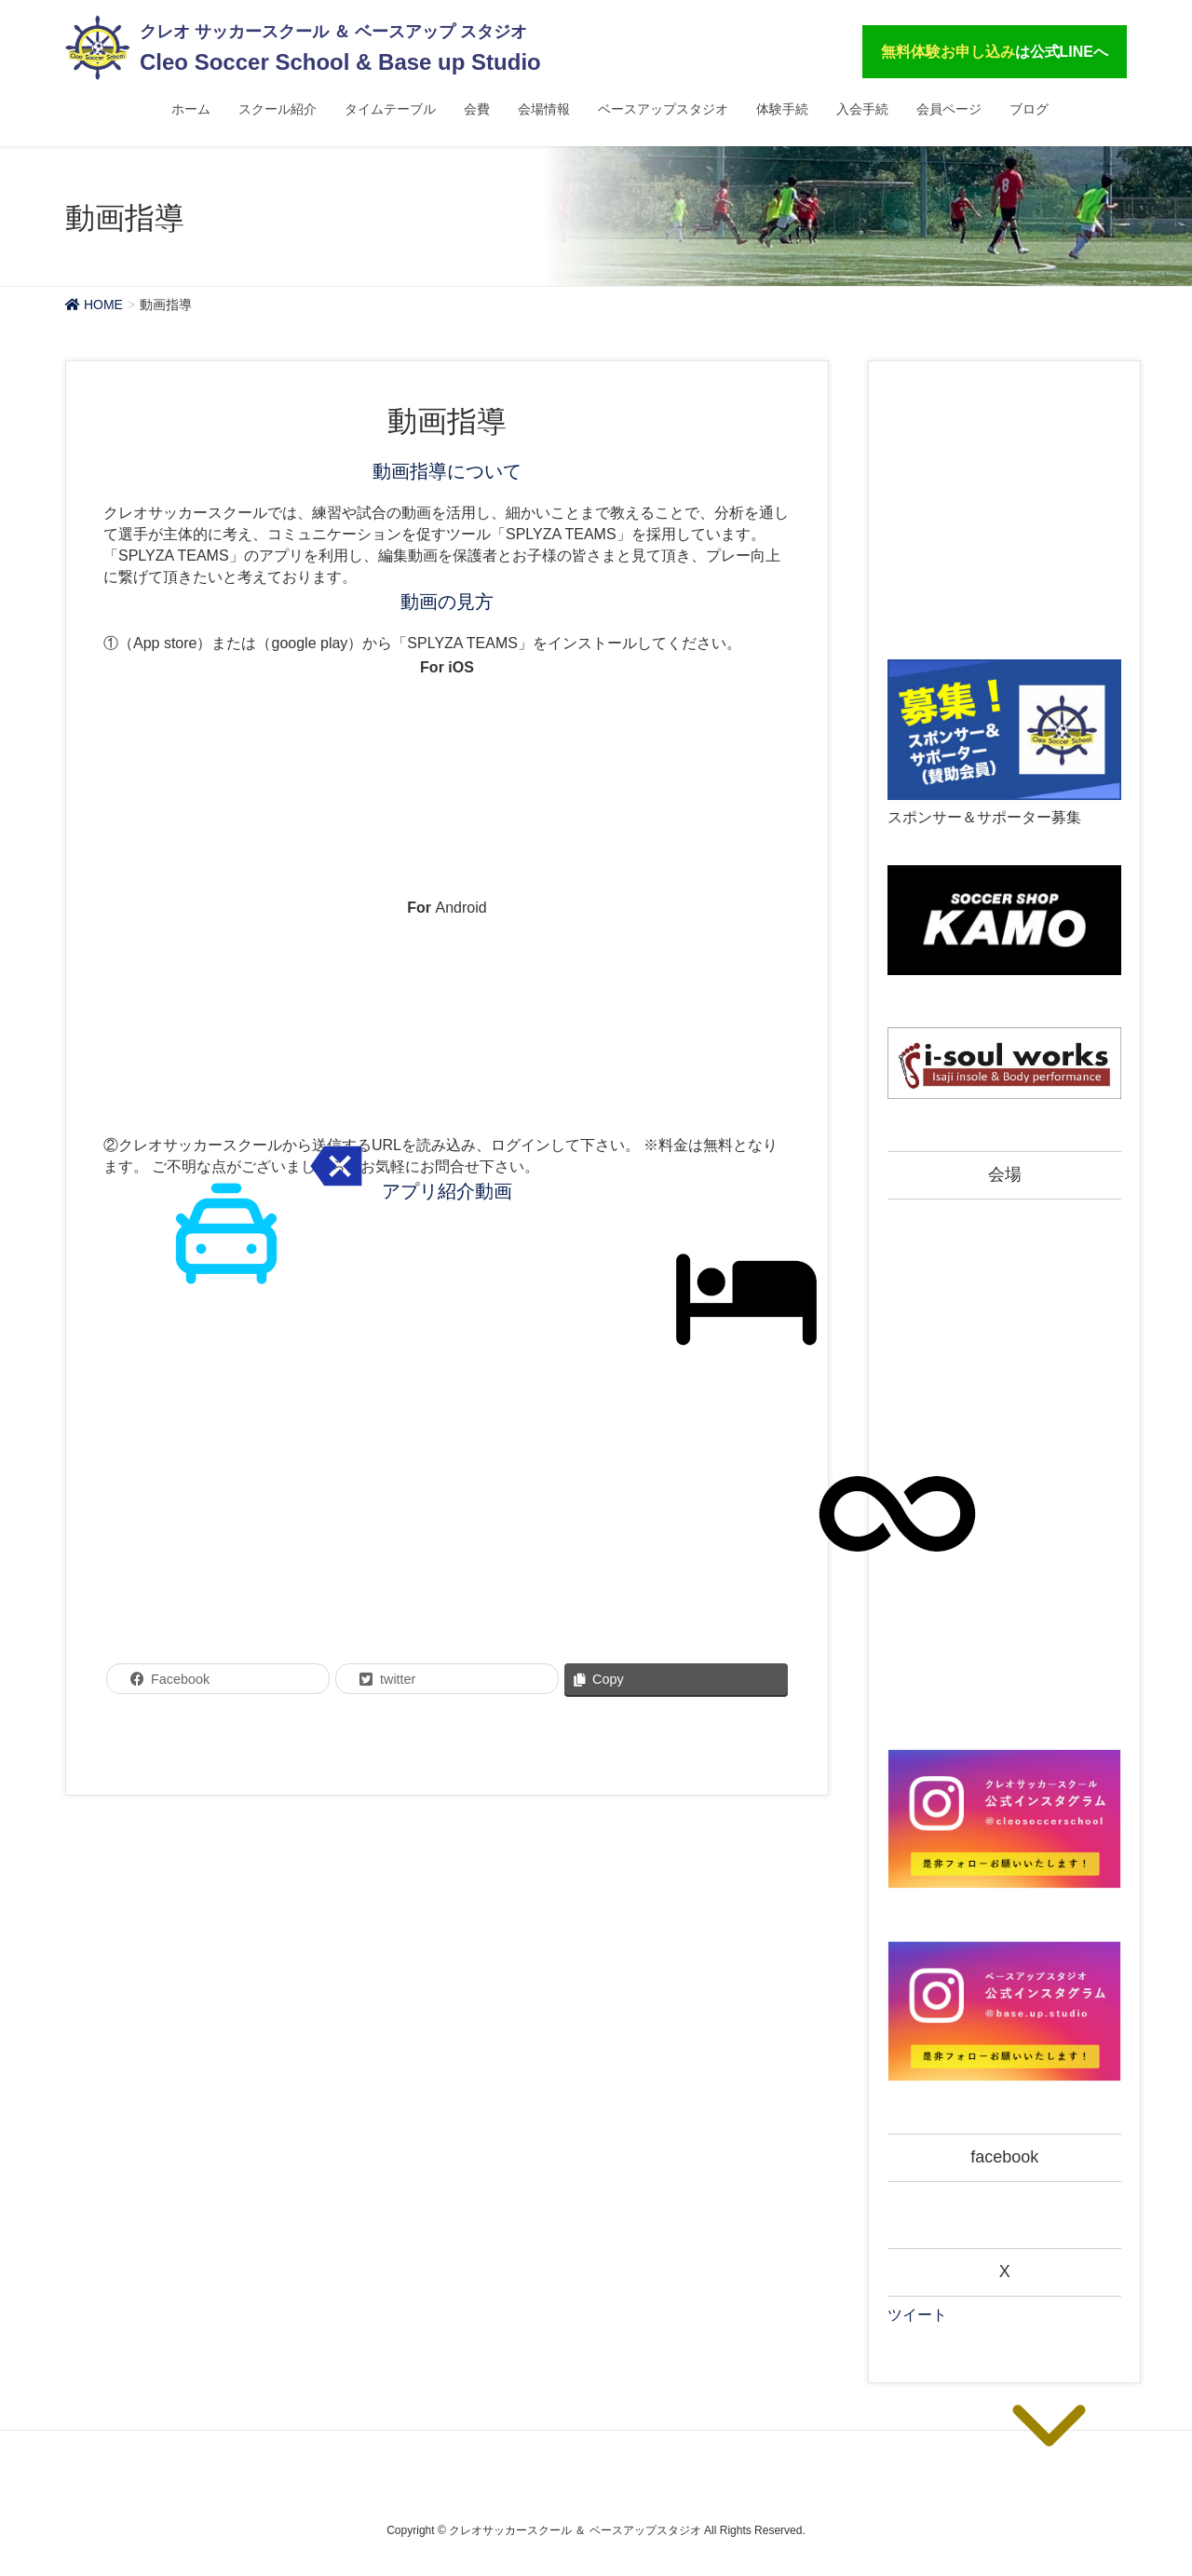  I want to click on toggle infinite loop or repeat mode, so click(897, 1513).